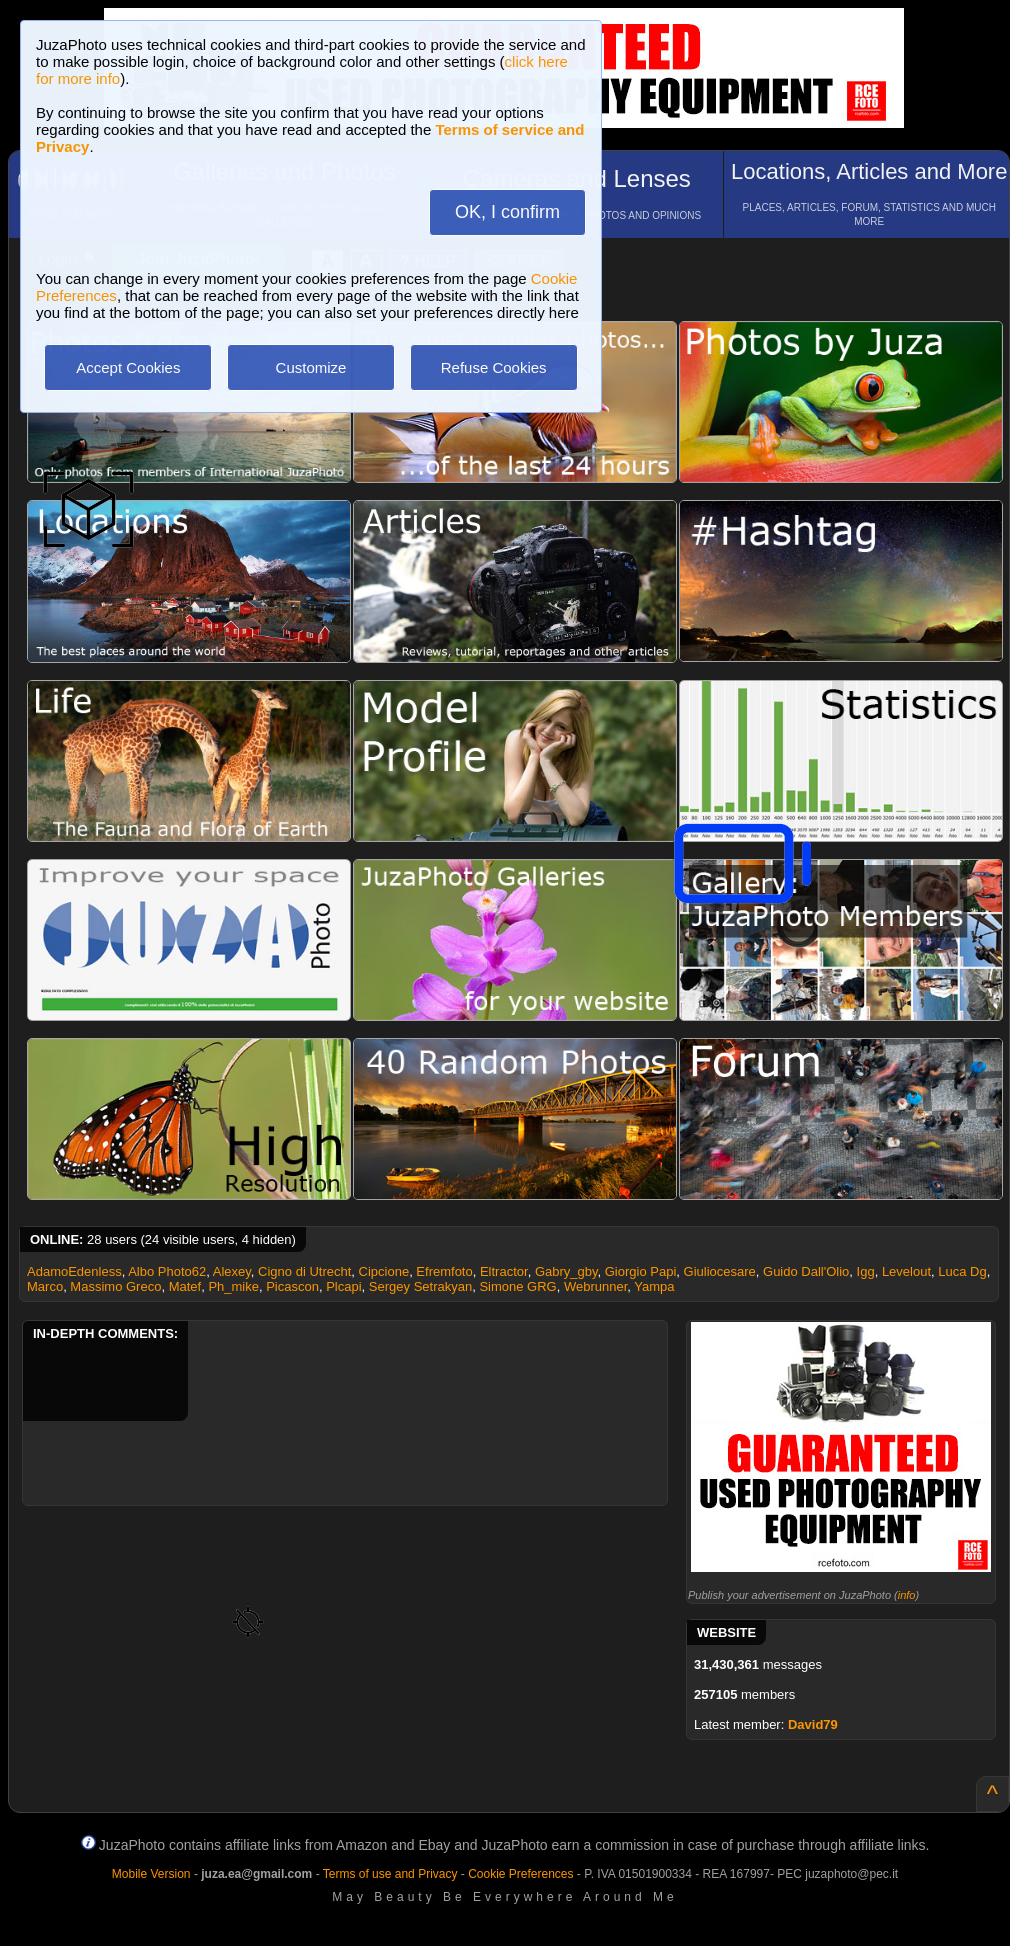  Describe the element at coordinates (248, 1622) in the screenshot. I see `location services disabled` at that location.